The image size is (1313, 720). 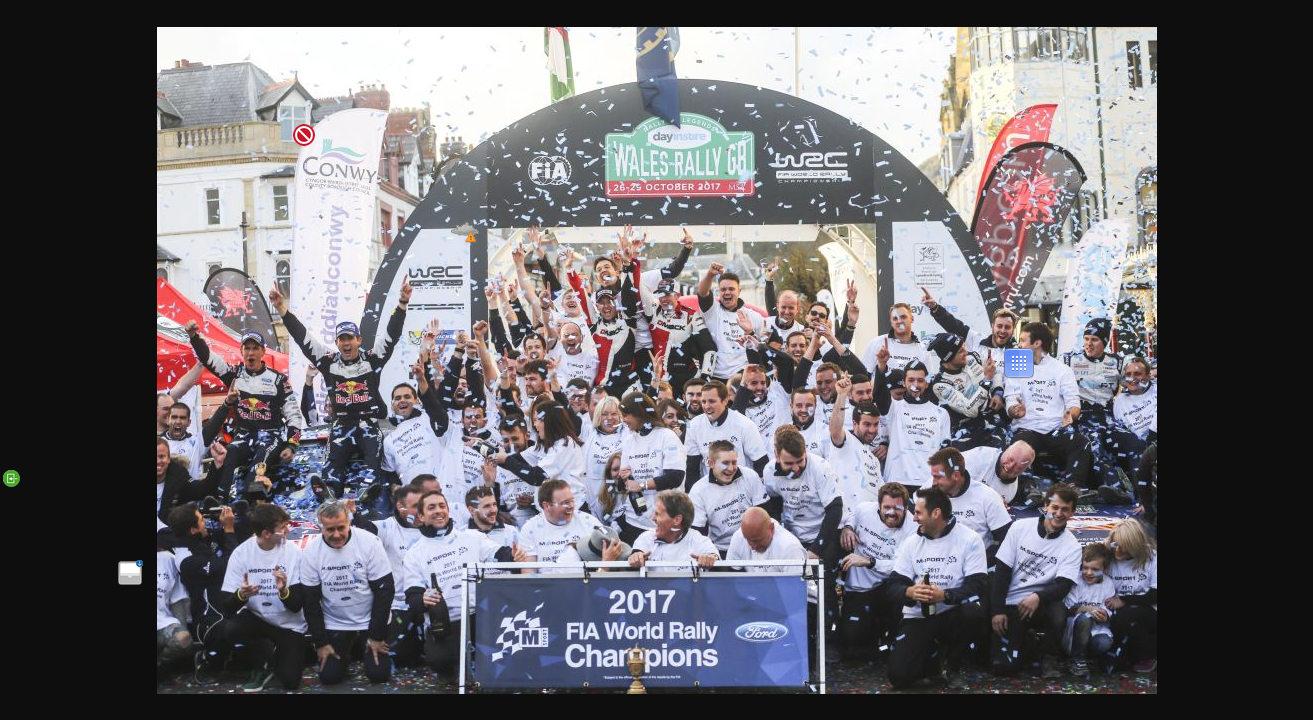 What do you see at coordinates (465, 231) in the screenshot?
I see `indicates severe weather warning in your area` at bounding box center [465, 231].